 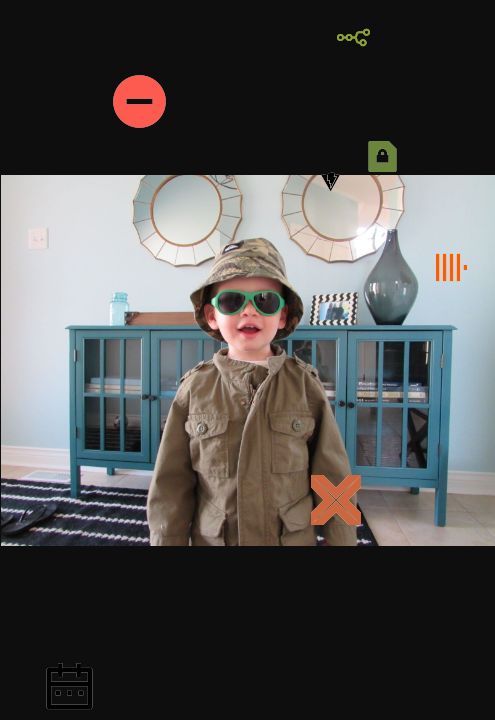 I want to click on indicates a blocked or restricted action, so click(x=139, y=101).